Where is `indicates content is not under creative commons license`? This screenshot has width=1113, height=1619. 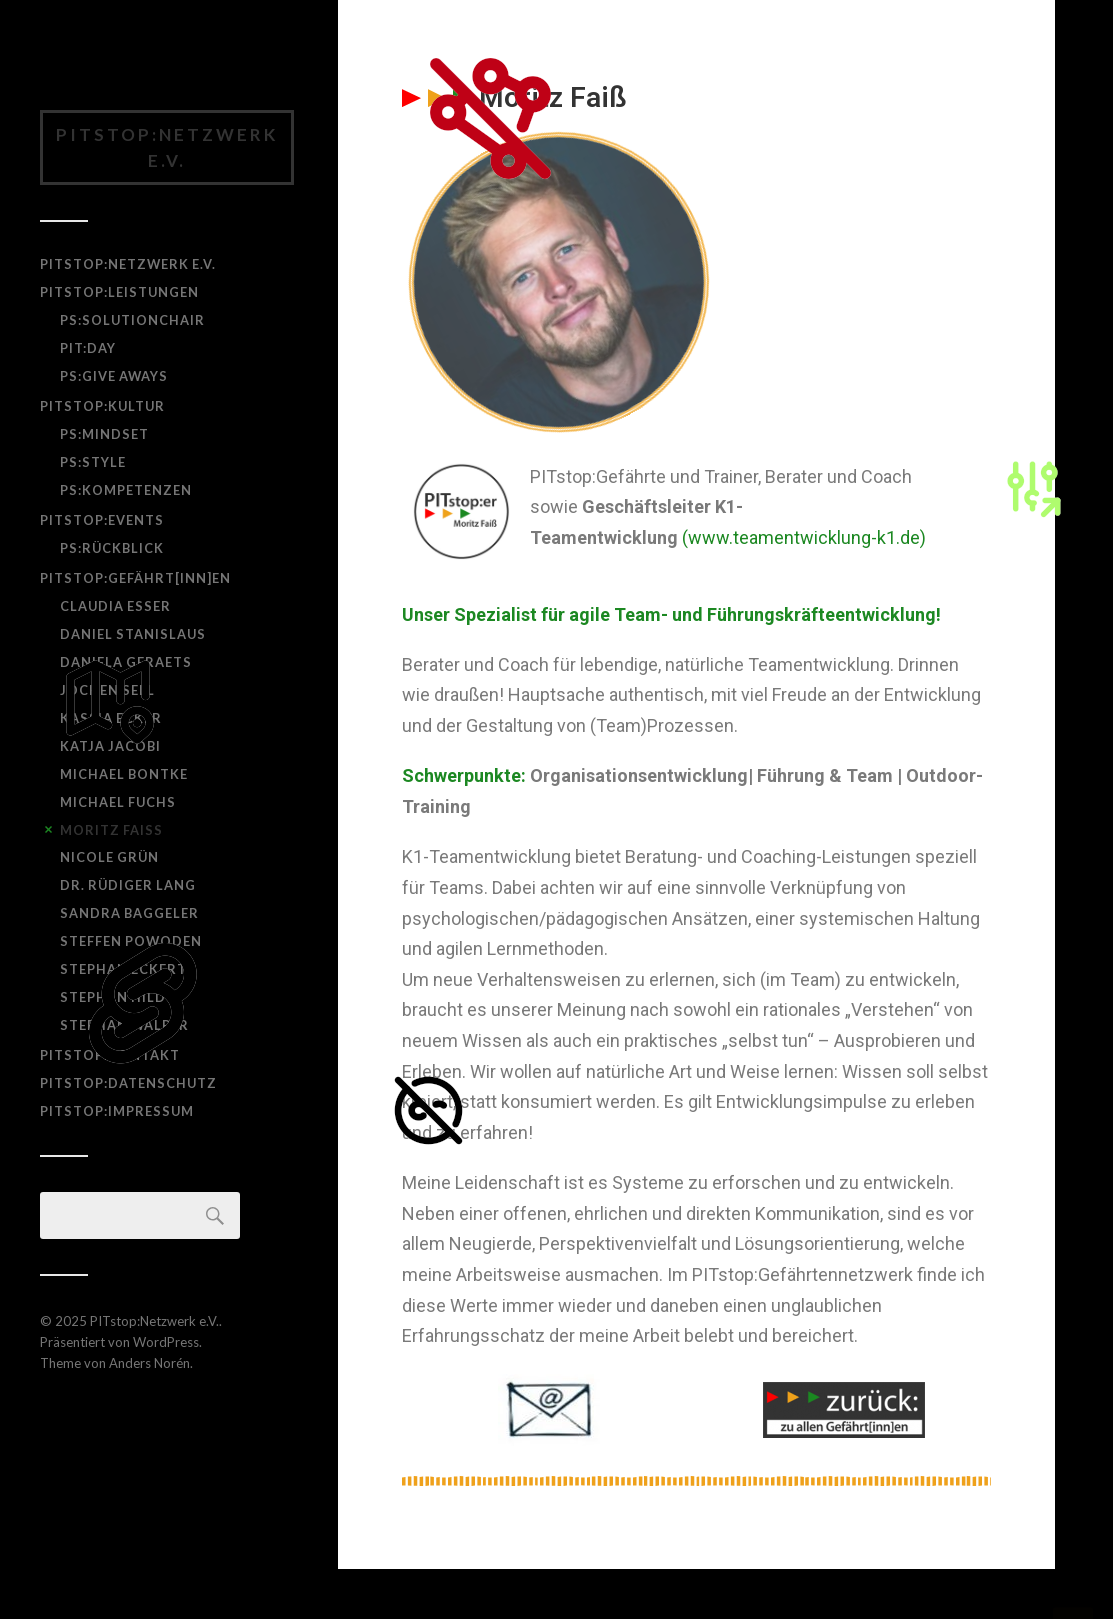
indicates content is not under creative commons license is located at coordinates (428, 1110).